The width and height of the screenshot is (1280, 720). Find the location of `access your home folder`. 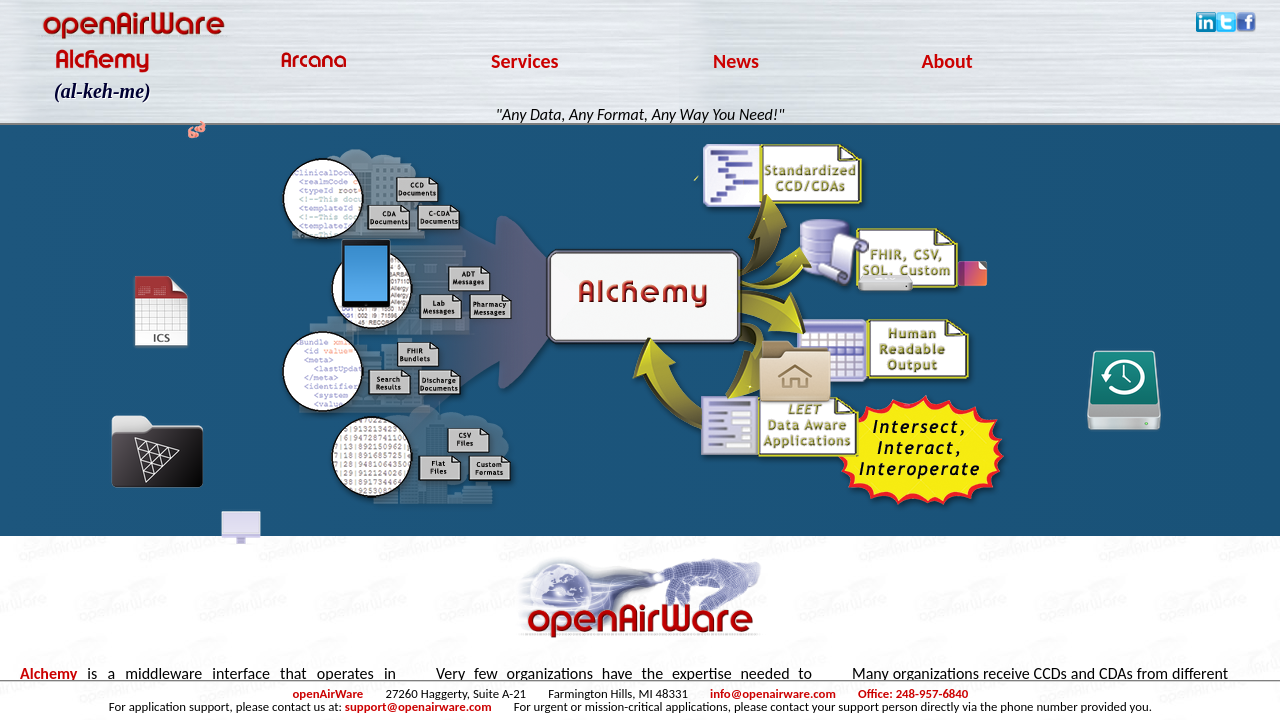

access your home folder is located at coordinates (795, 375).